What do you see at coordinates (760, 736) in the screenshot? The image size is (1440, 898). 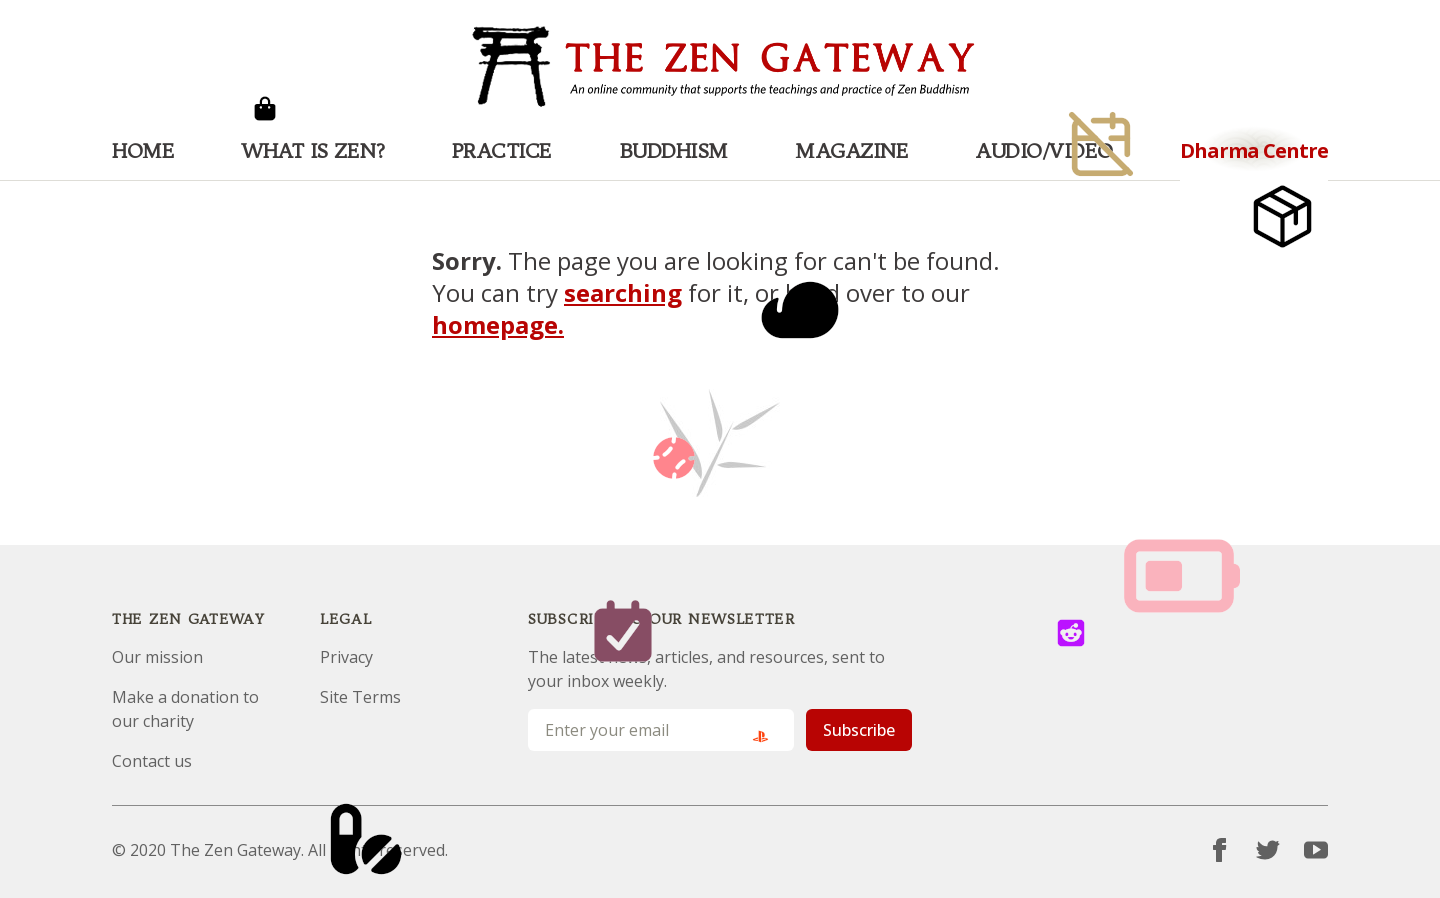 I see `playstation brand or console indicator` at bounding box center [760, 736].